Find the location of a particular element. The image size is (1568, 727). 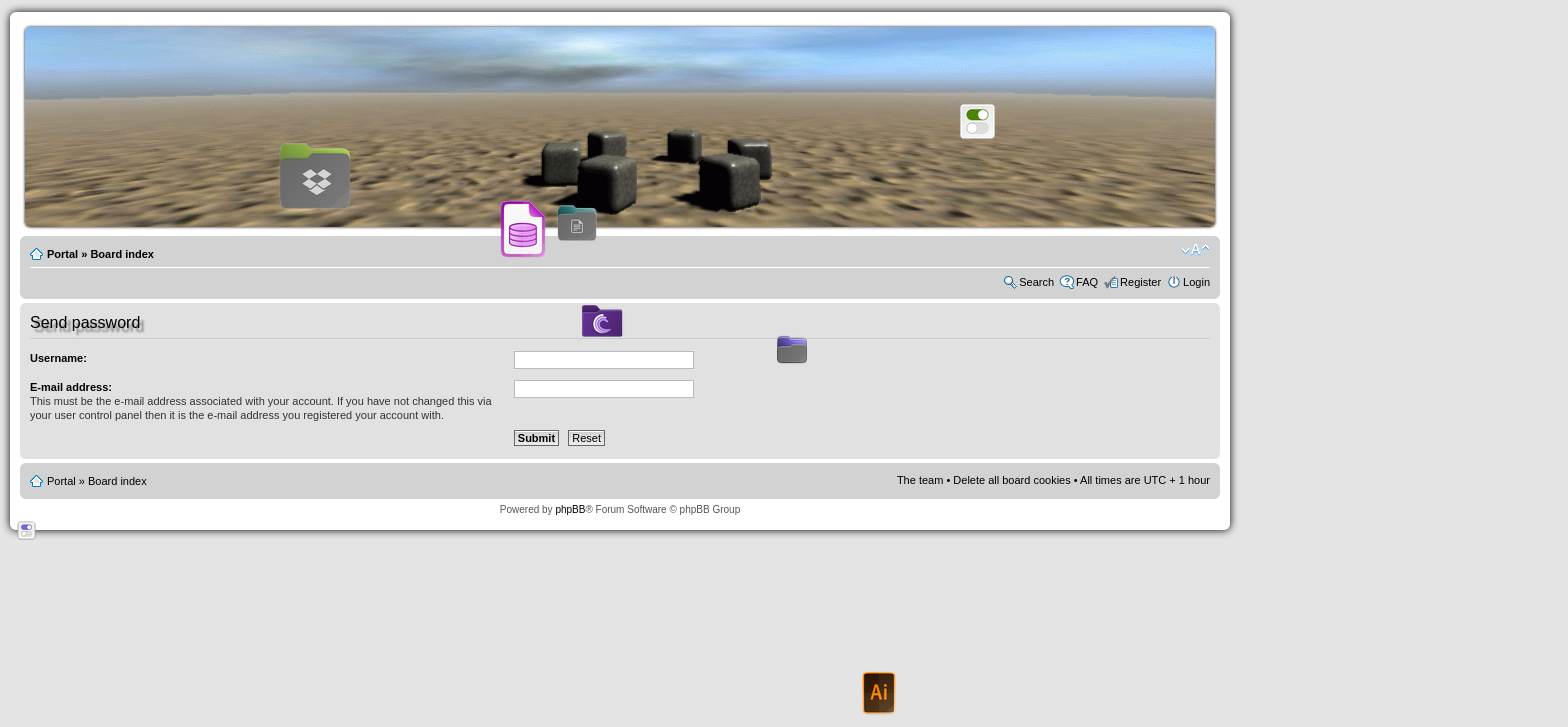

open system settings or preferences is located at coordinates (977, 121).